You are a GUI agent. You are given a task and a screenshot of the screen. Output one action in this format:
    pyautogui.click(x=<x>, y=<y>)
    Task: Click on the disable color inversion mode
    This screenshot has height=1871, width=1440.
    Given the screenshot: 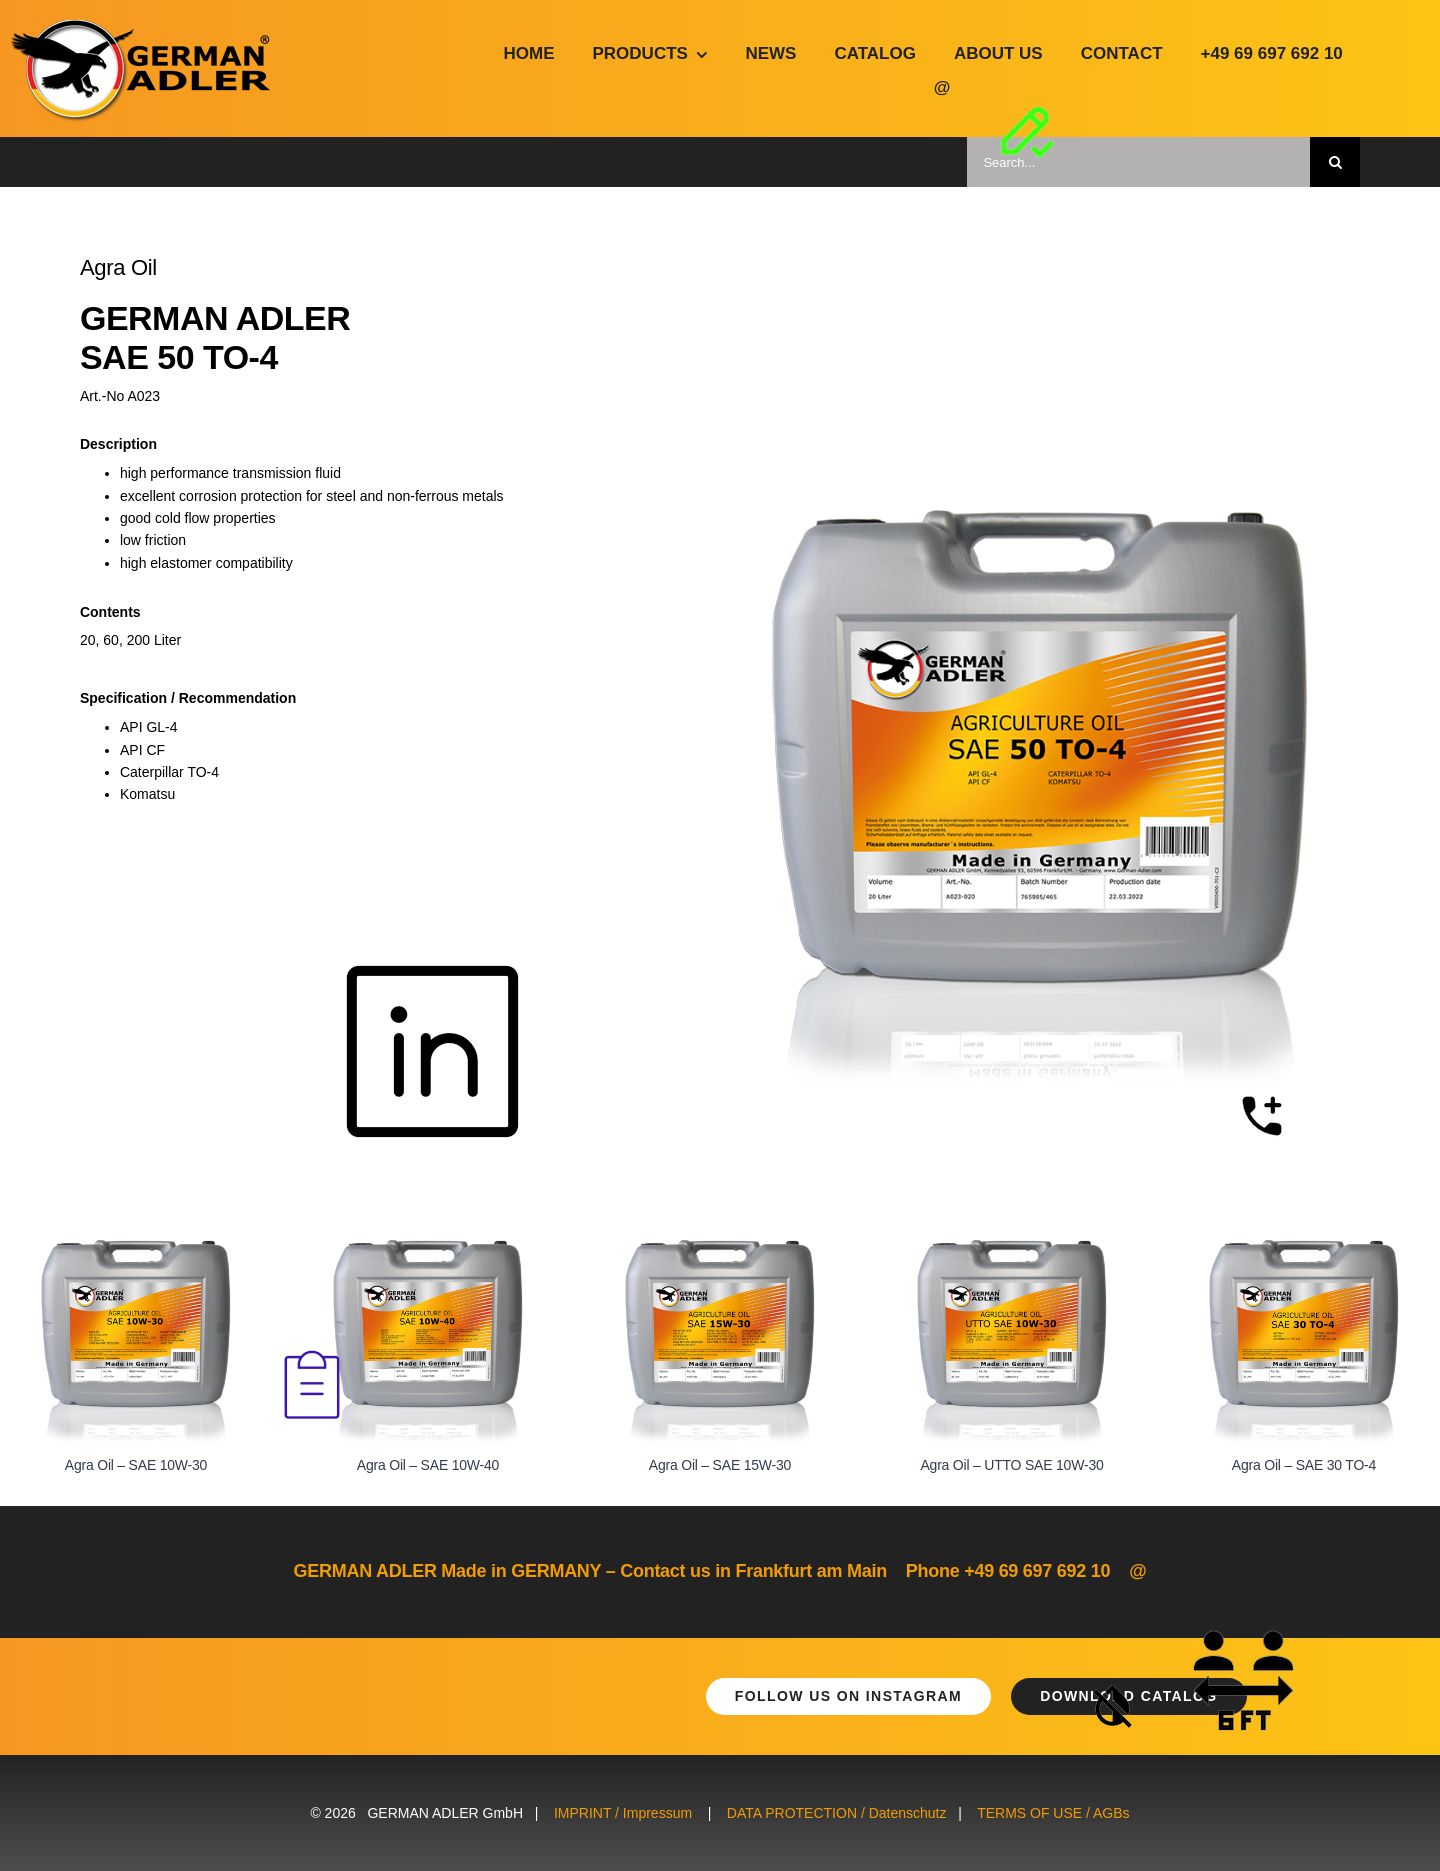 What is the action you would take?
    pyautogui.click(x=1112, y=1705)
    